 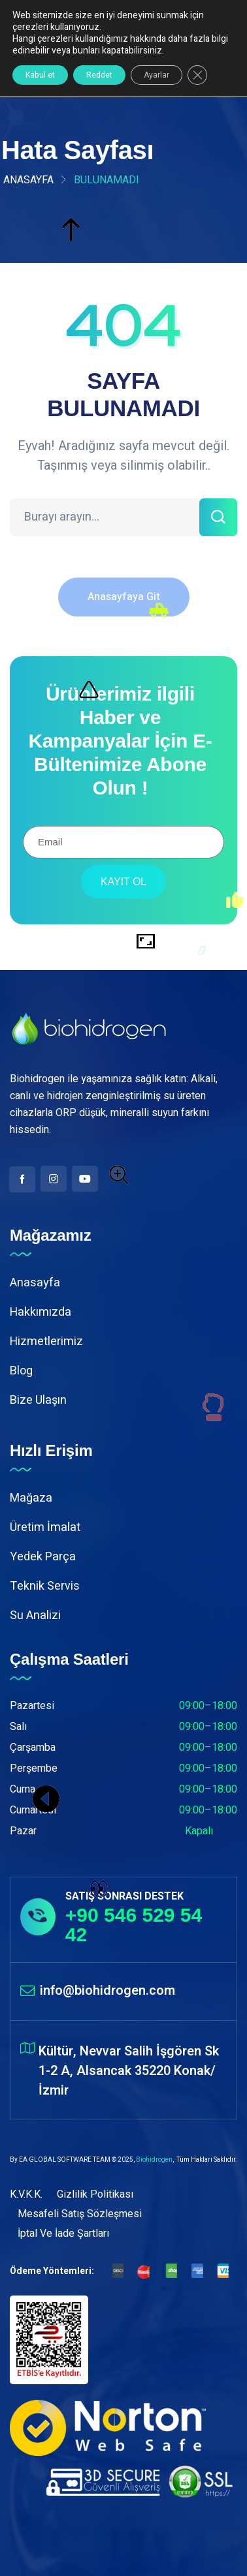 I want to click on browse clothing or apparel items, so click(x=202, y=950).